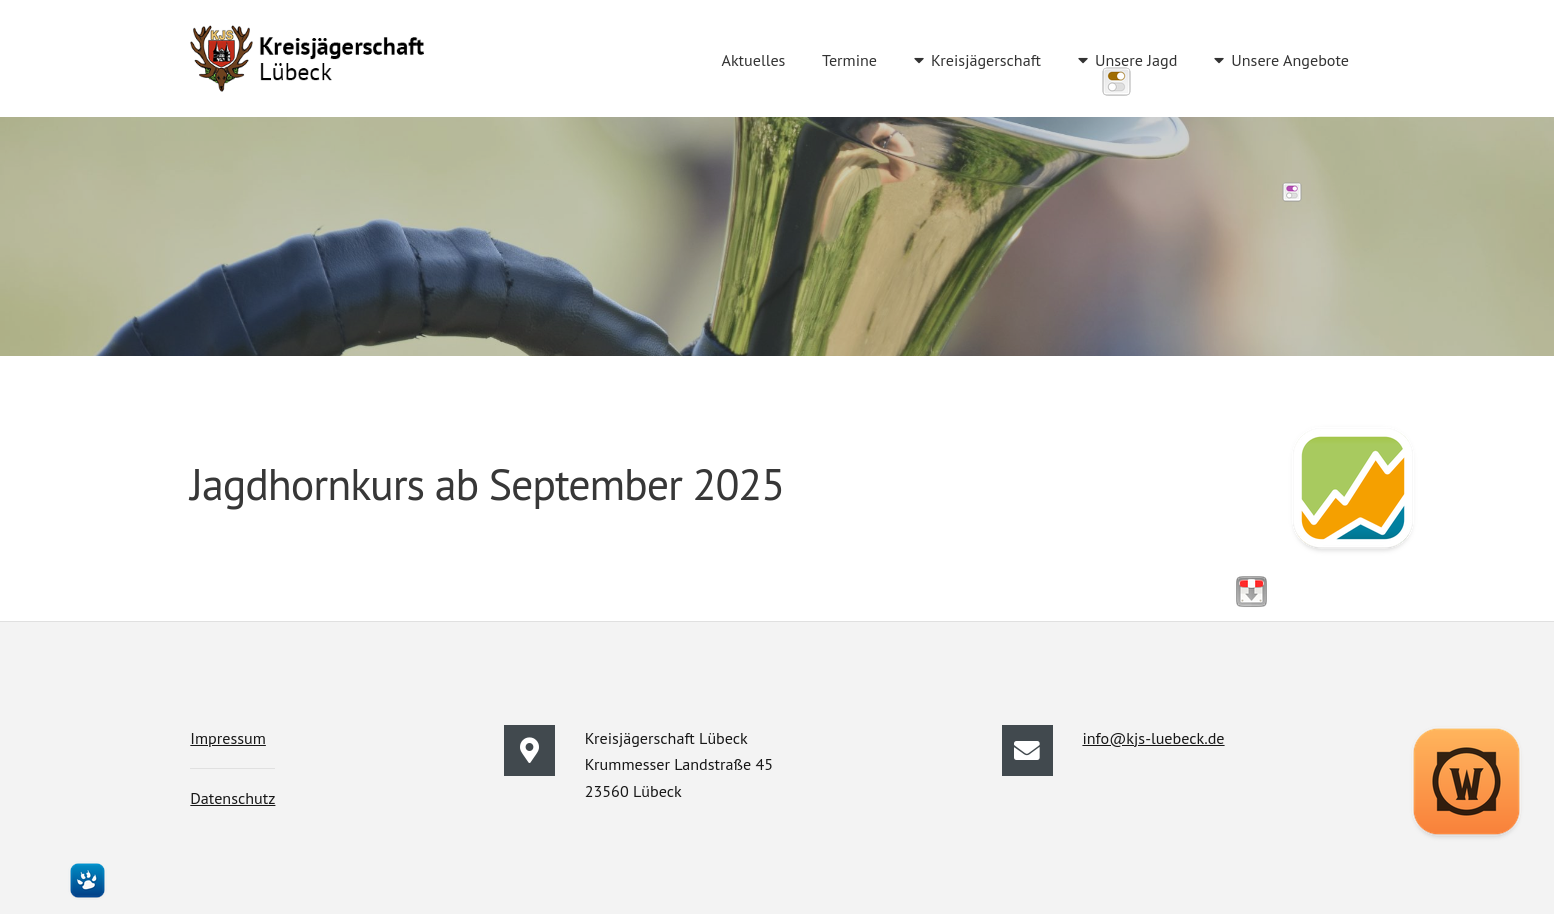 This screenshot has width=1554, height=914. I want to click on launch World of Warcraft, so click(1466, 781).